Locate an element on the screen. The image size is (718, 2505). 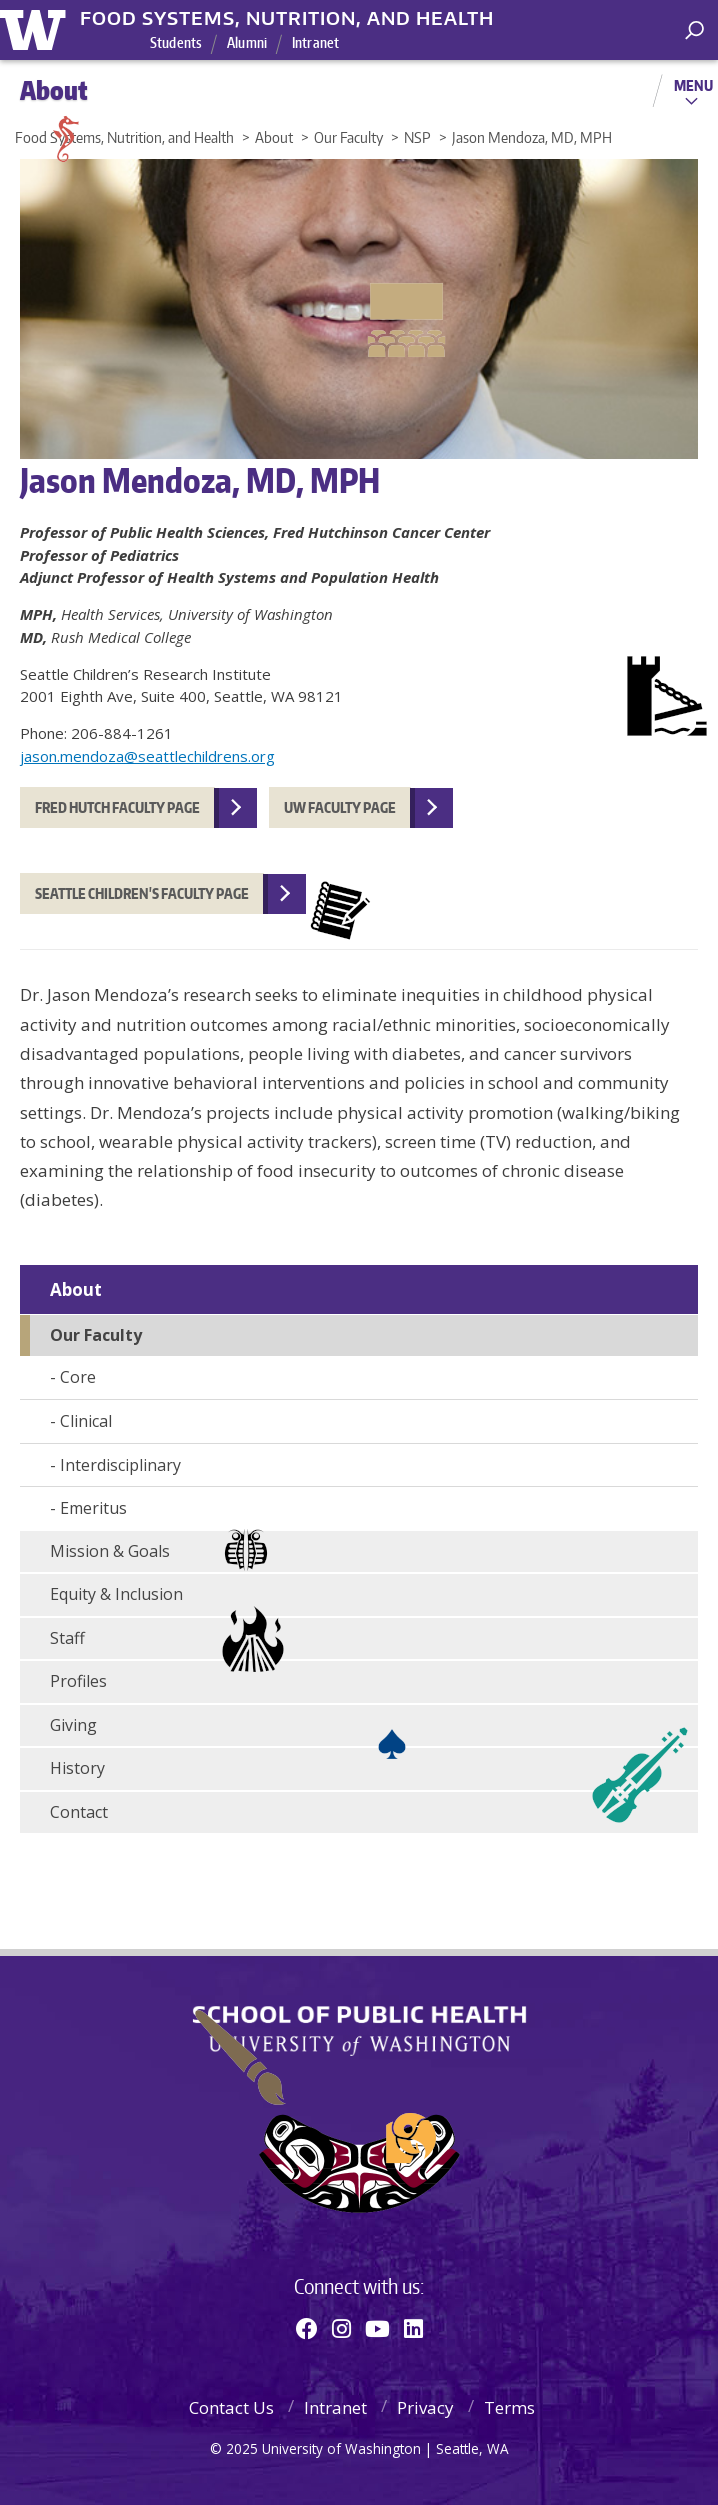
access theater or cinema listings is located at coordinates (406, 319).